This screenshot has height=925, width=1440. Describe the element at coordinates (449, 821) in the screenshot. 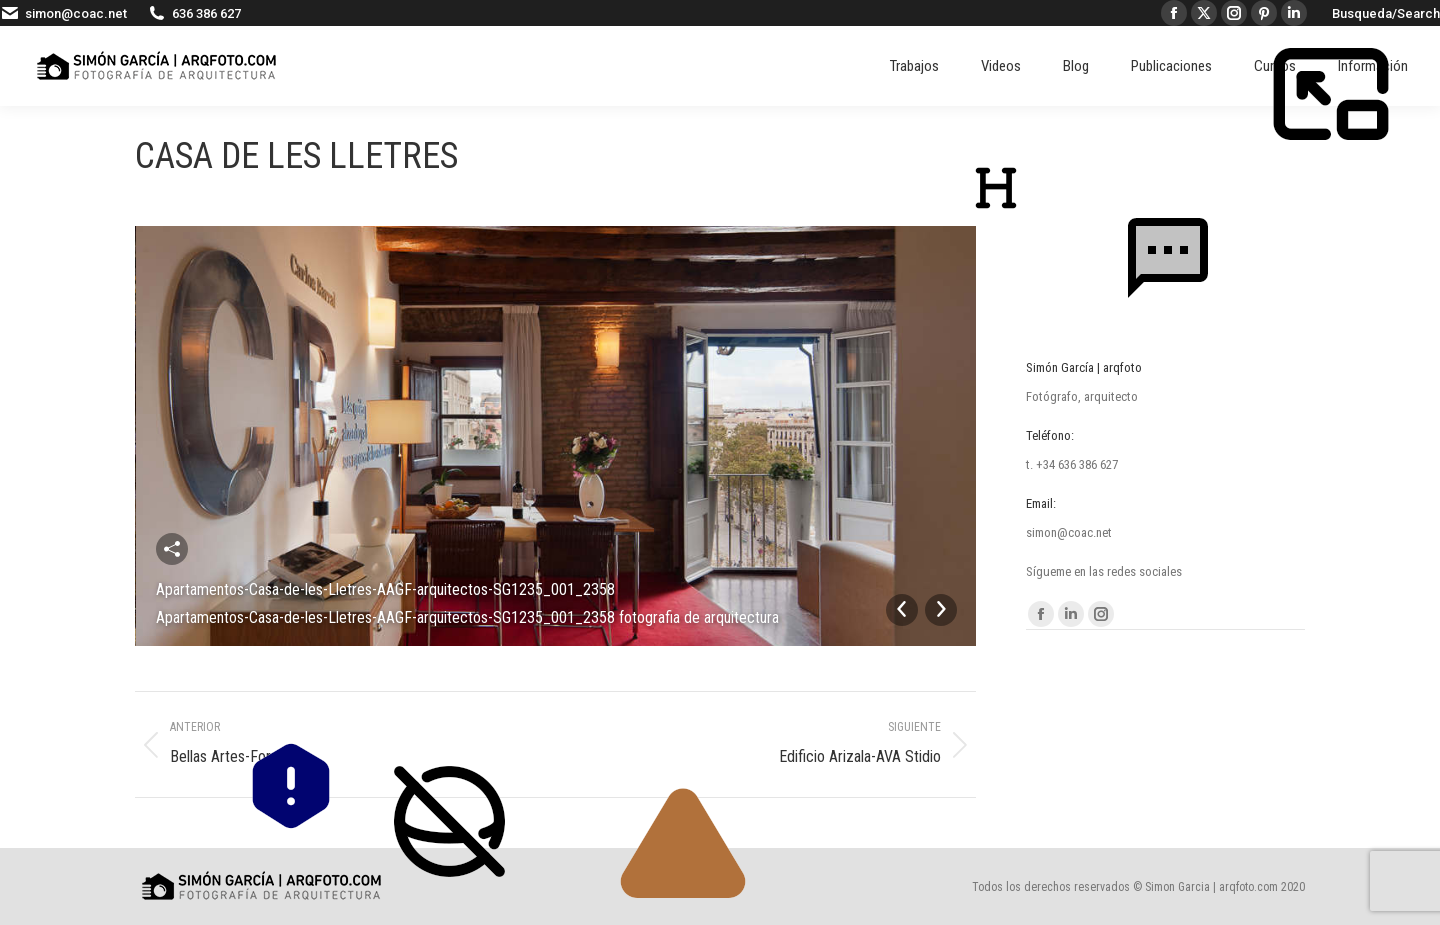

I see `disable 3D or spherical view mode` at that location.